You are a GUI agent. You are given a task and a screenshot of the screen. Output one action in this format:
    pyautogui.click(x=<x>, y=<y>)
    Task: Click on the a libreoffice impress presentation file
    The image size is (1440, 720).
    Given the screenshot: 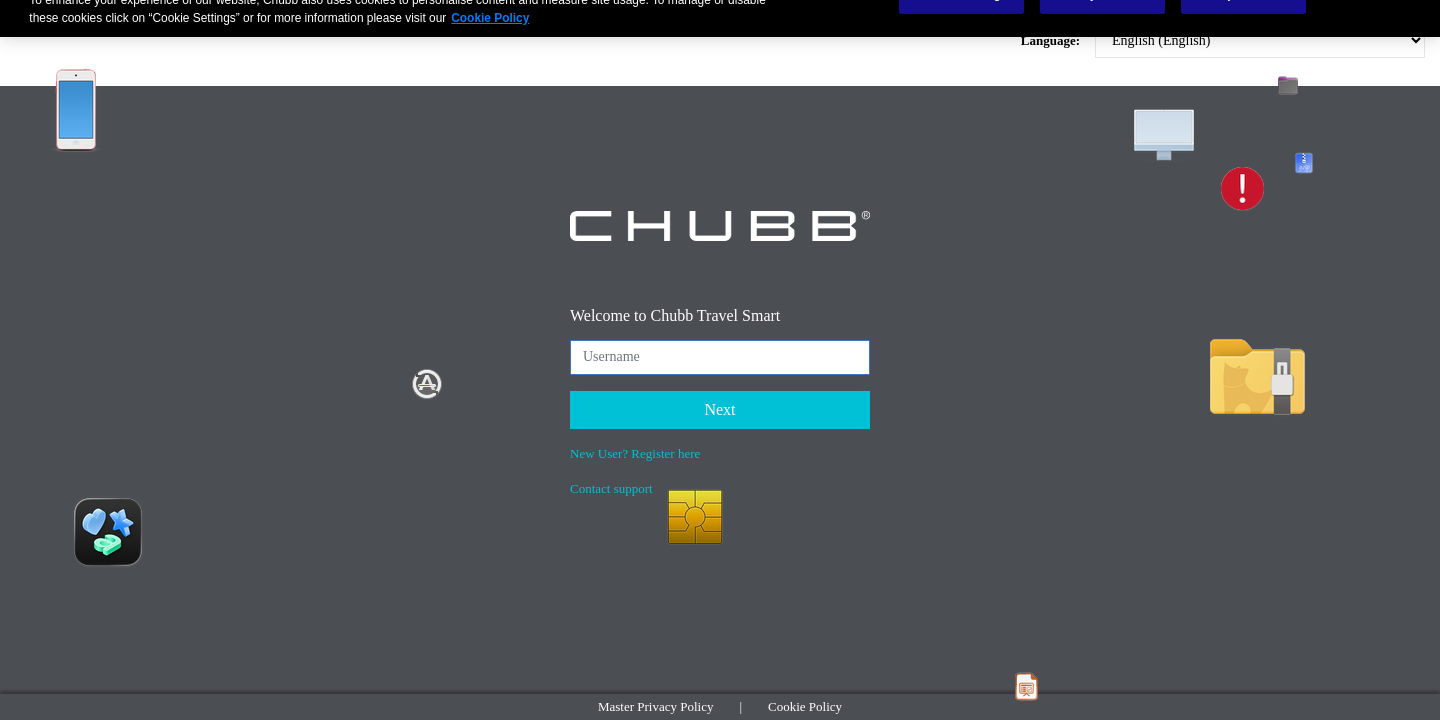 What is the action you would take?
    pyautogui.click(x=1026, y=686)
    